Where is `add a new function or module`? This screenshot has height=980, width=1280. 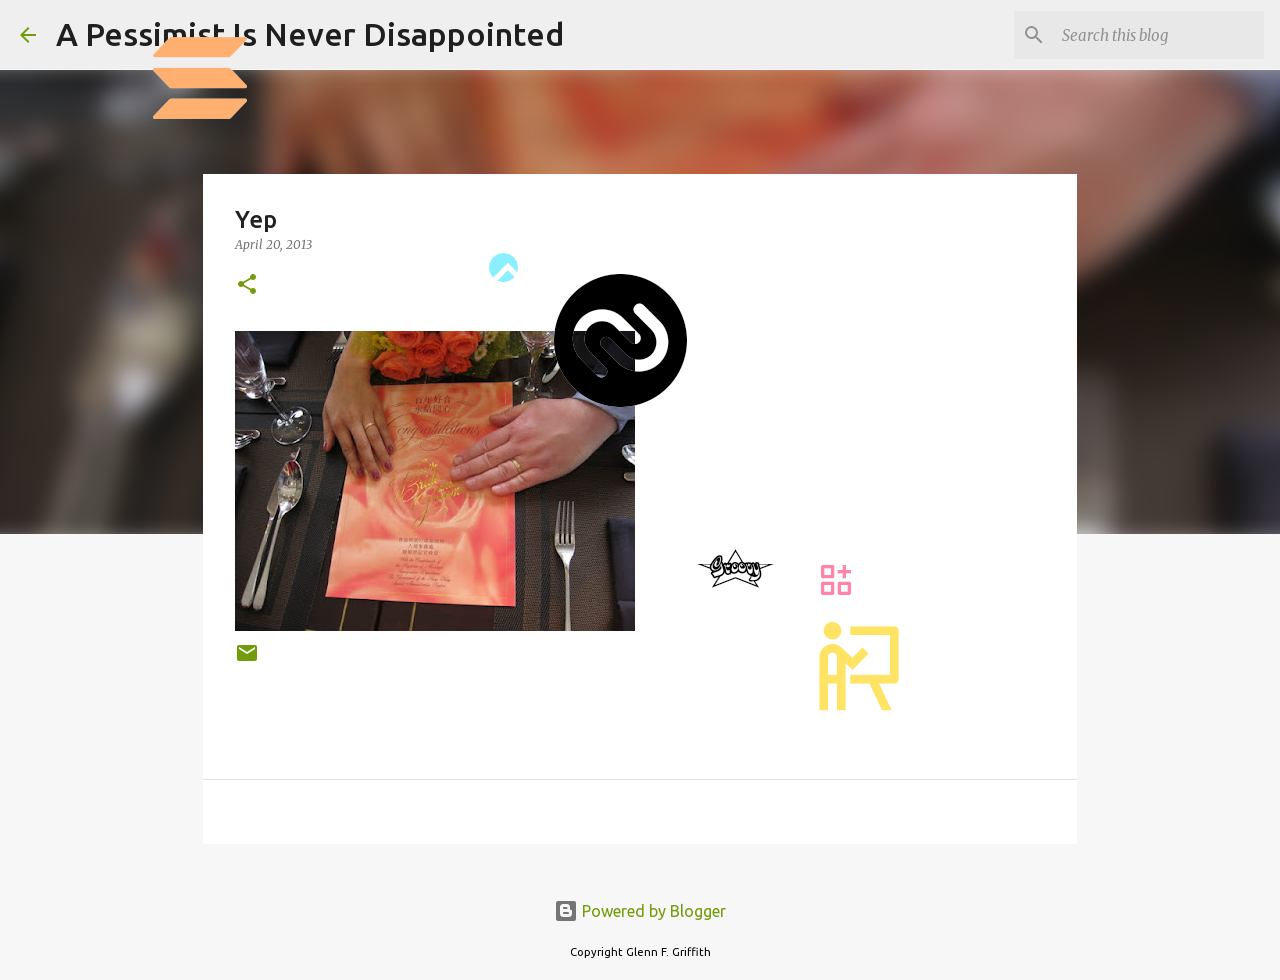 add a new function or module is located at coordinates (836, 580).